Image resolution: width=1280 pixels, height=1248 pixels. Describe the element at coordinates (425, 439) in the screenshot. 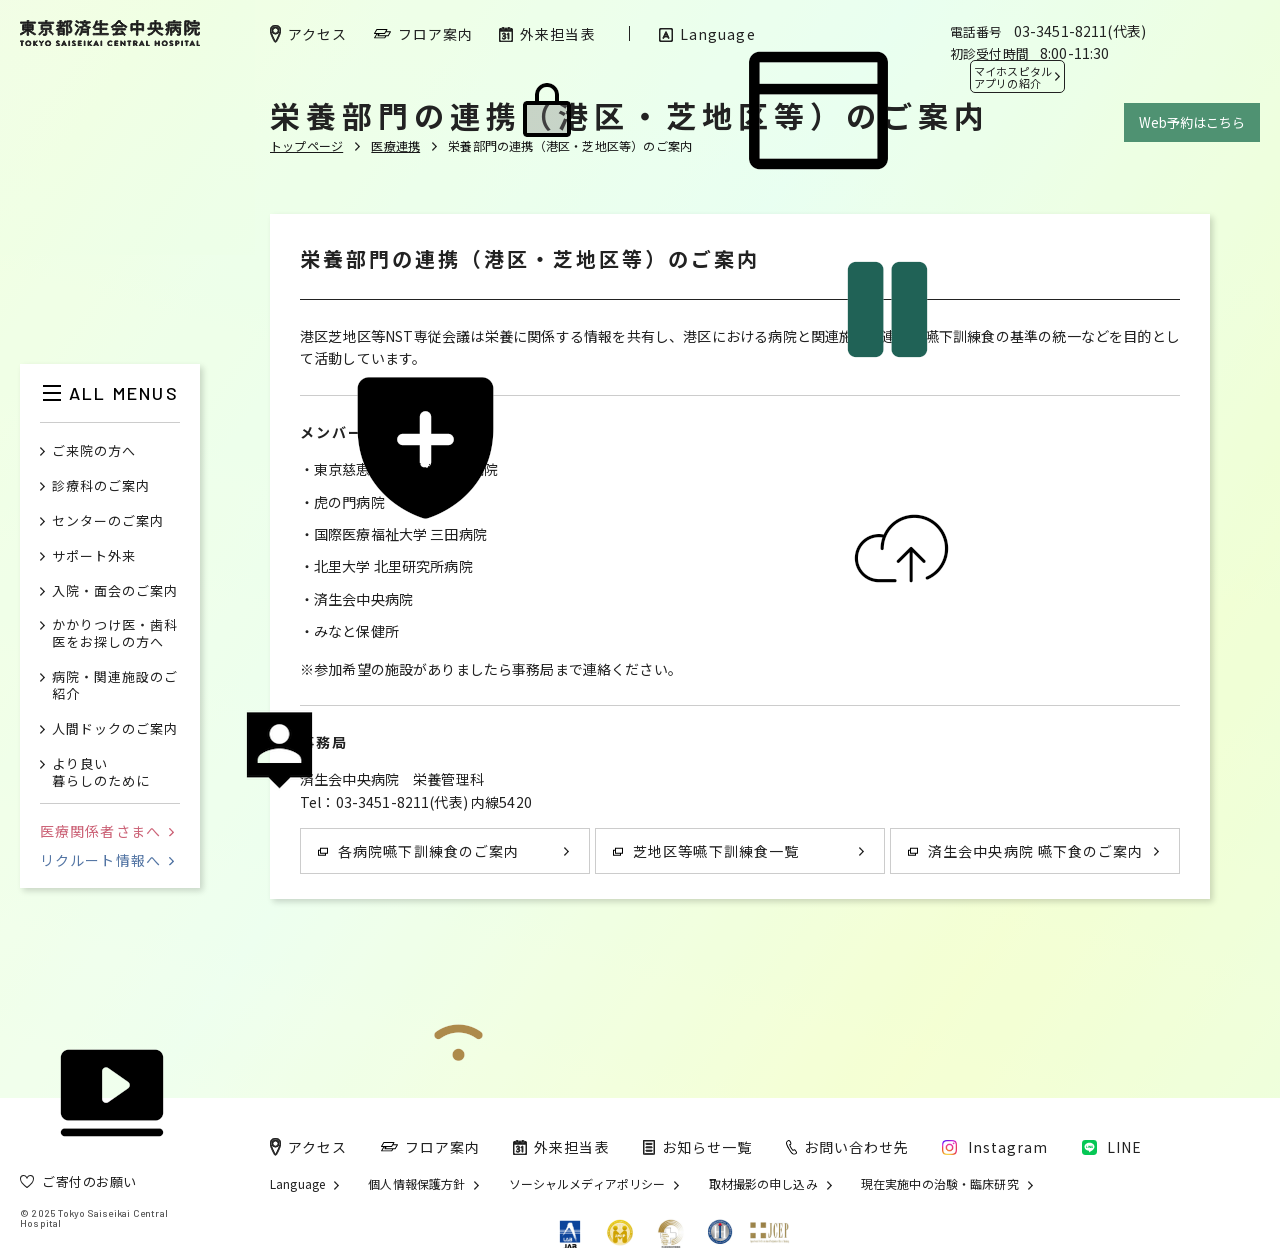

I see `add new security protection` at that location.